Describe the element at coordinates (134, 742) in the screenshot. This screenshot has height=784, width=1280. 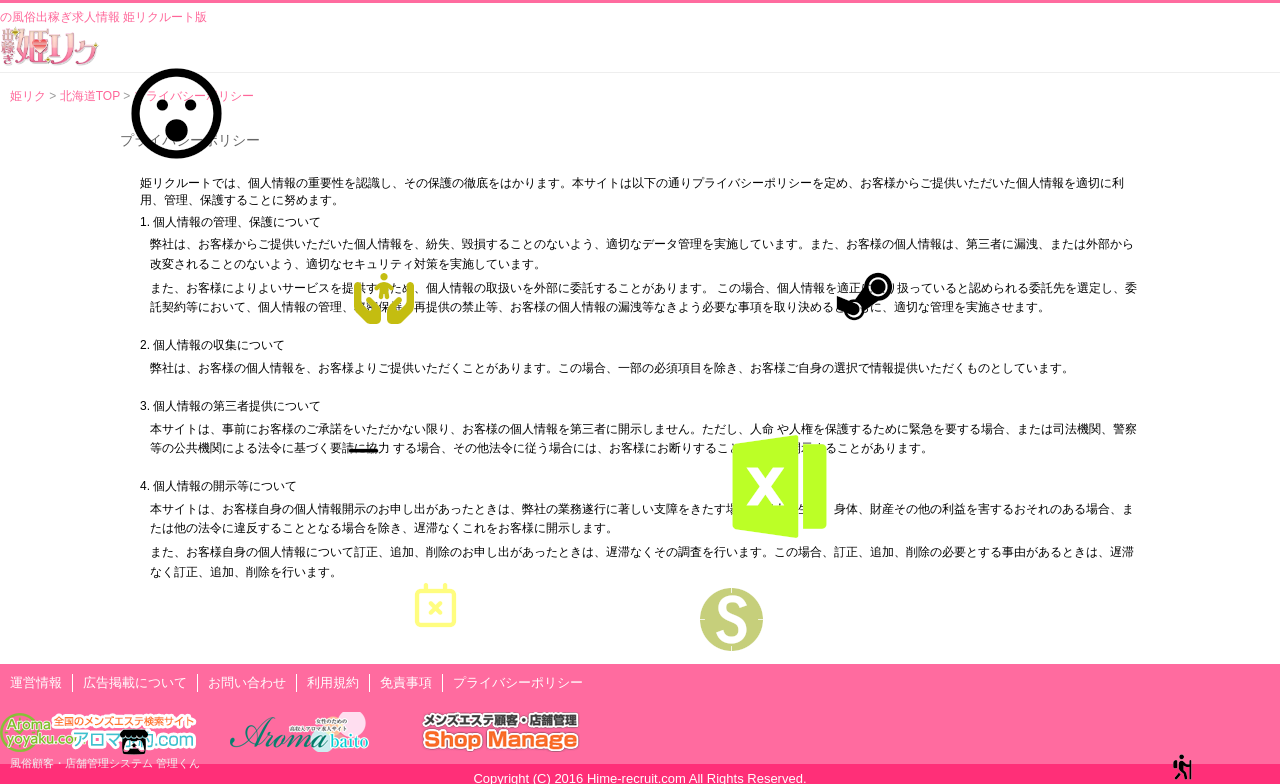
I see `visit itch.io indie game marketplace` at that location.